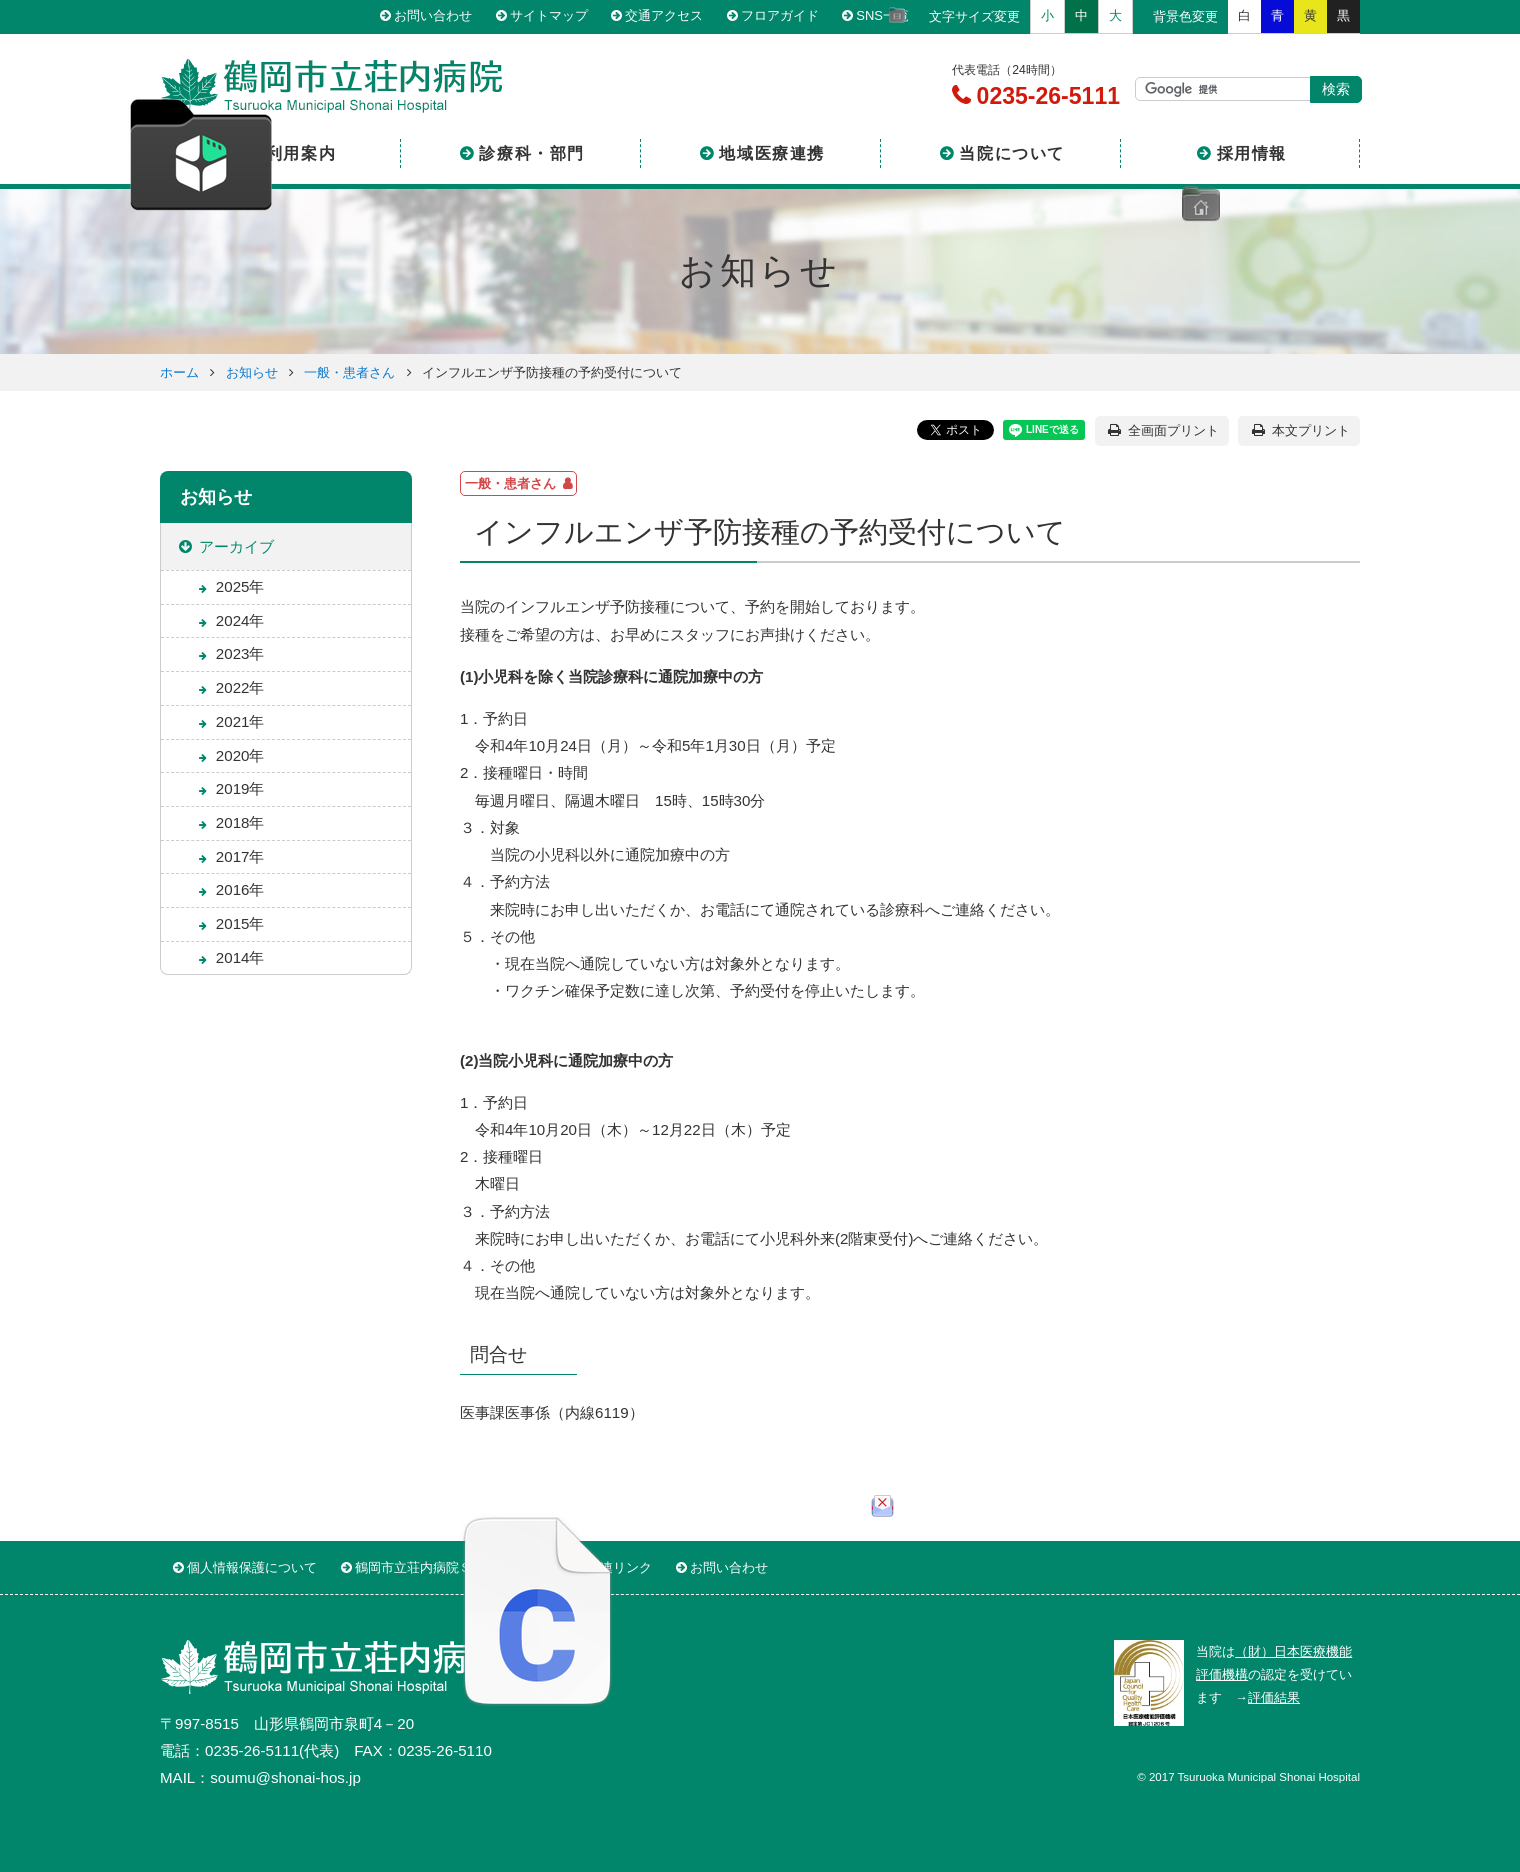 The image size is (1520, 1872). Describe the element at coordinates (882, 1506) in the screenshot. I see `mark email as spam or junk` at that location.